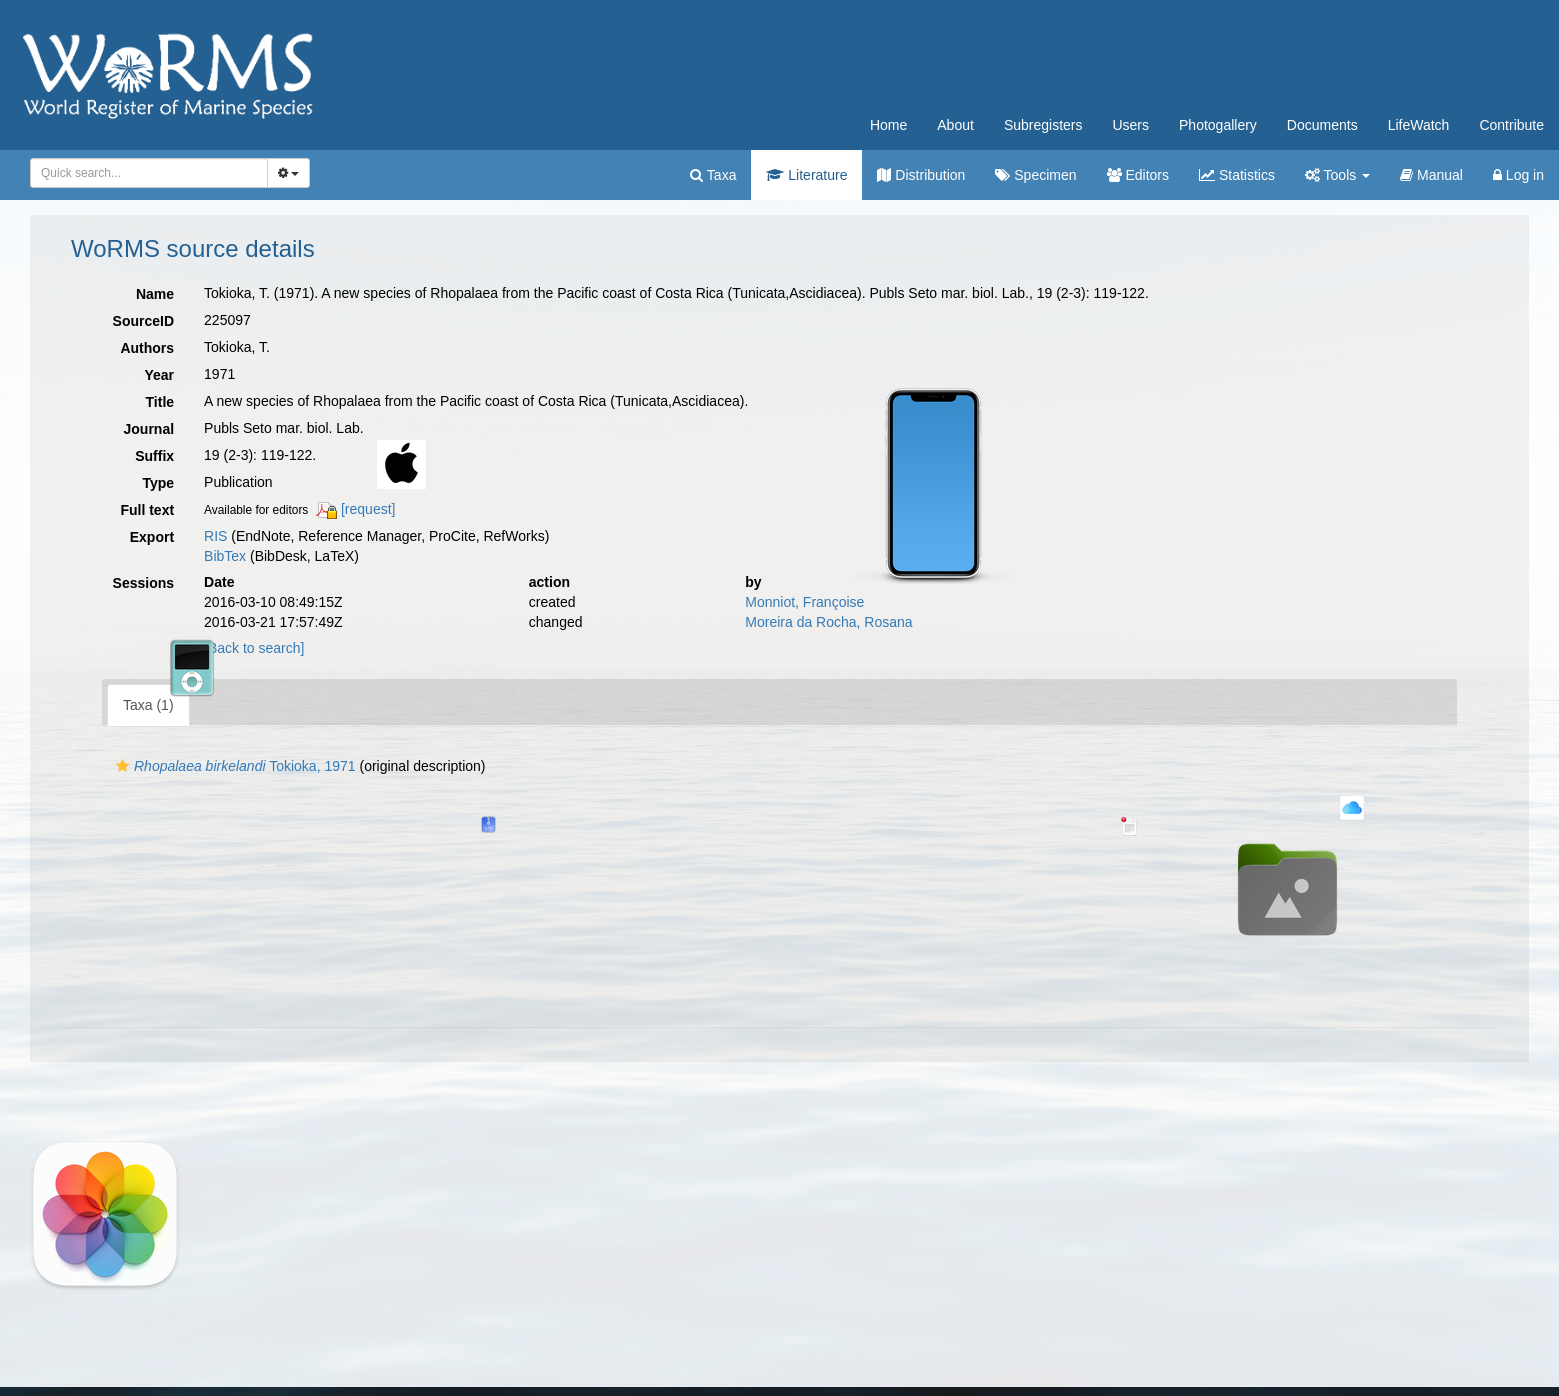 This screenshot has height=1396, width=1559. Describe the element at coordinates (1129, 826) in the screenshot. I see `send or share a document` at that location.